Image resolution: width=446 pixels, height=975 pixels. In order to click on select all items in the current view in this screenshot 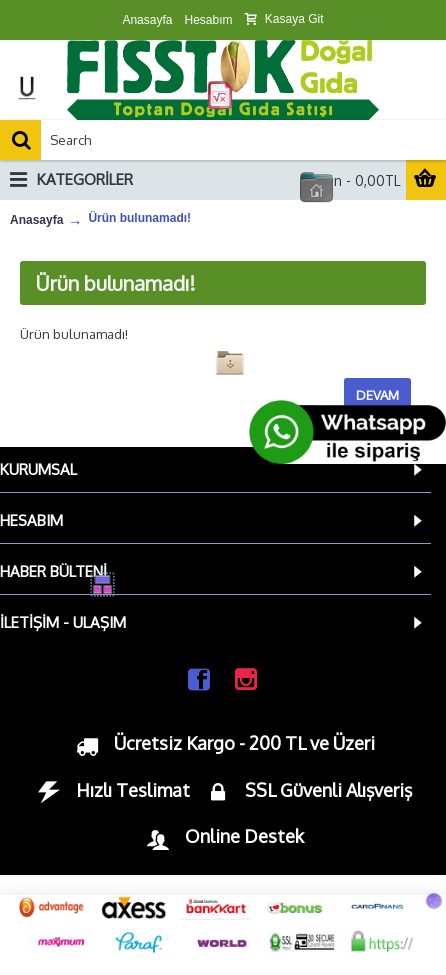, I will do `click(102, 584)`.